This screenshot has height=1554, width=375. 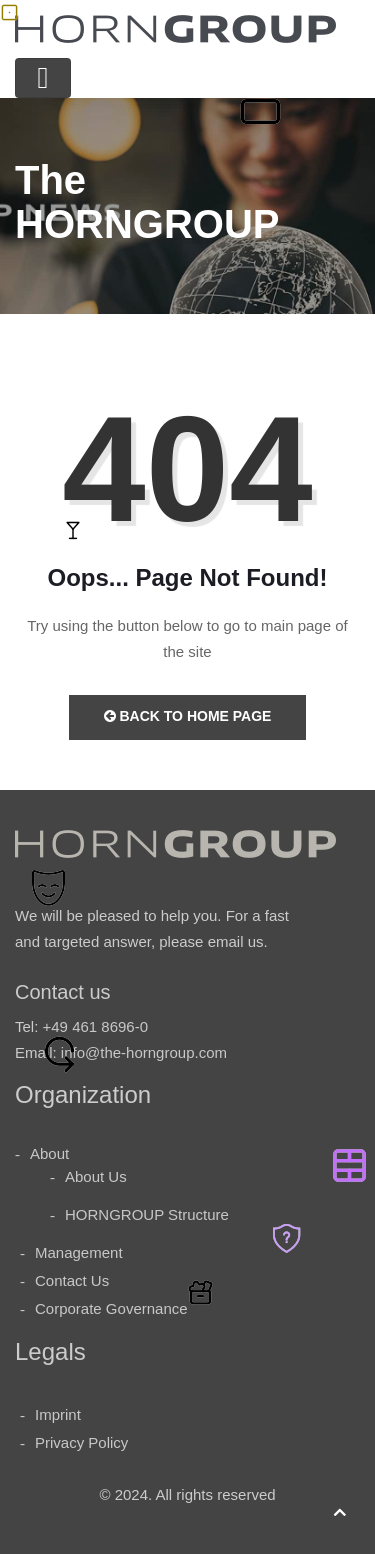 I want to click on merge selected table cells, so click(x=349, y=1165).